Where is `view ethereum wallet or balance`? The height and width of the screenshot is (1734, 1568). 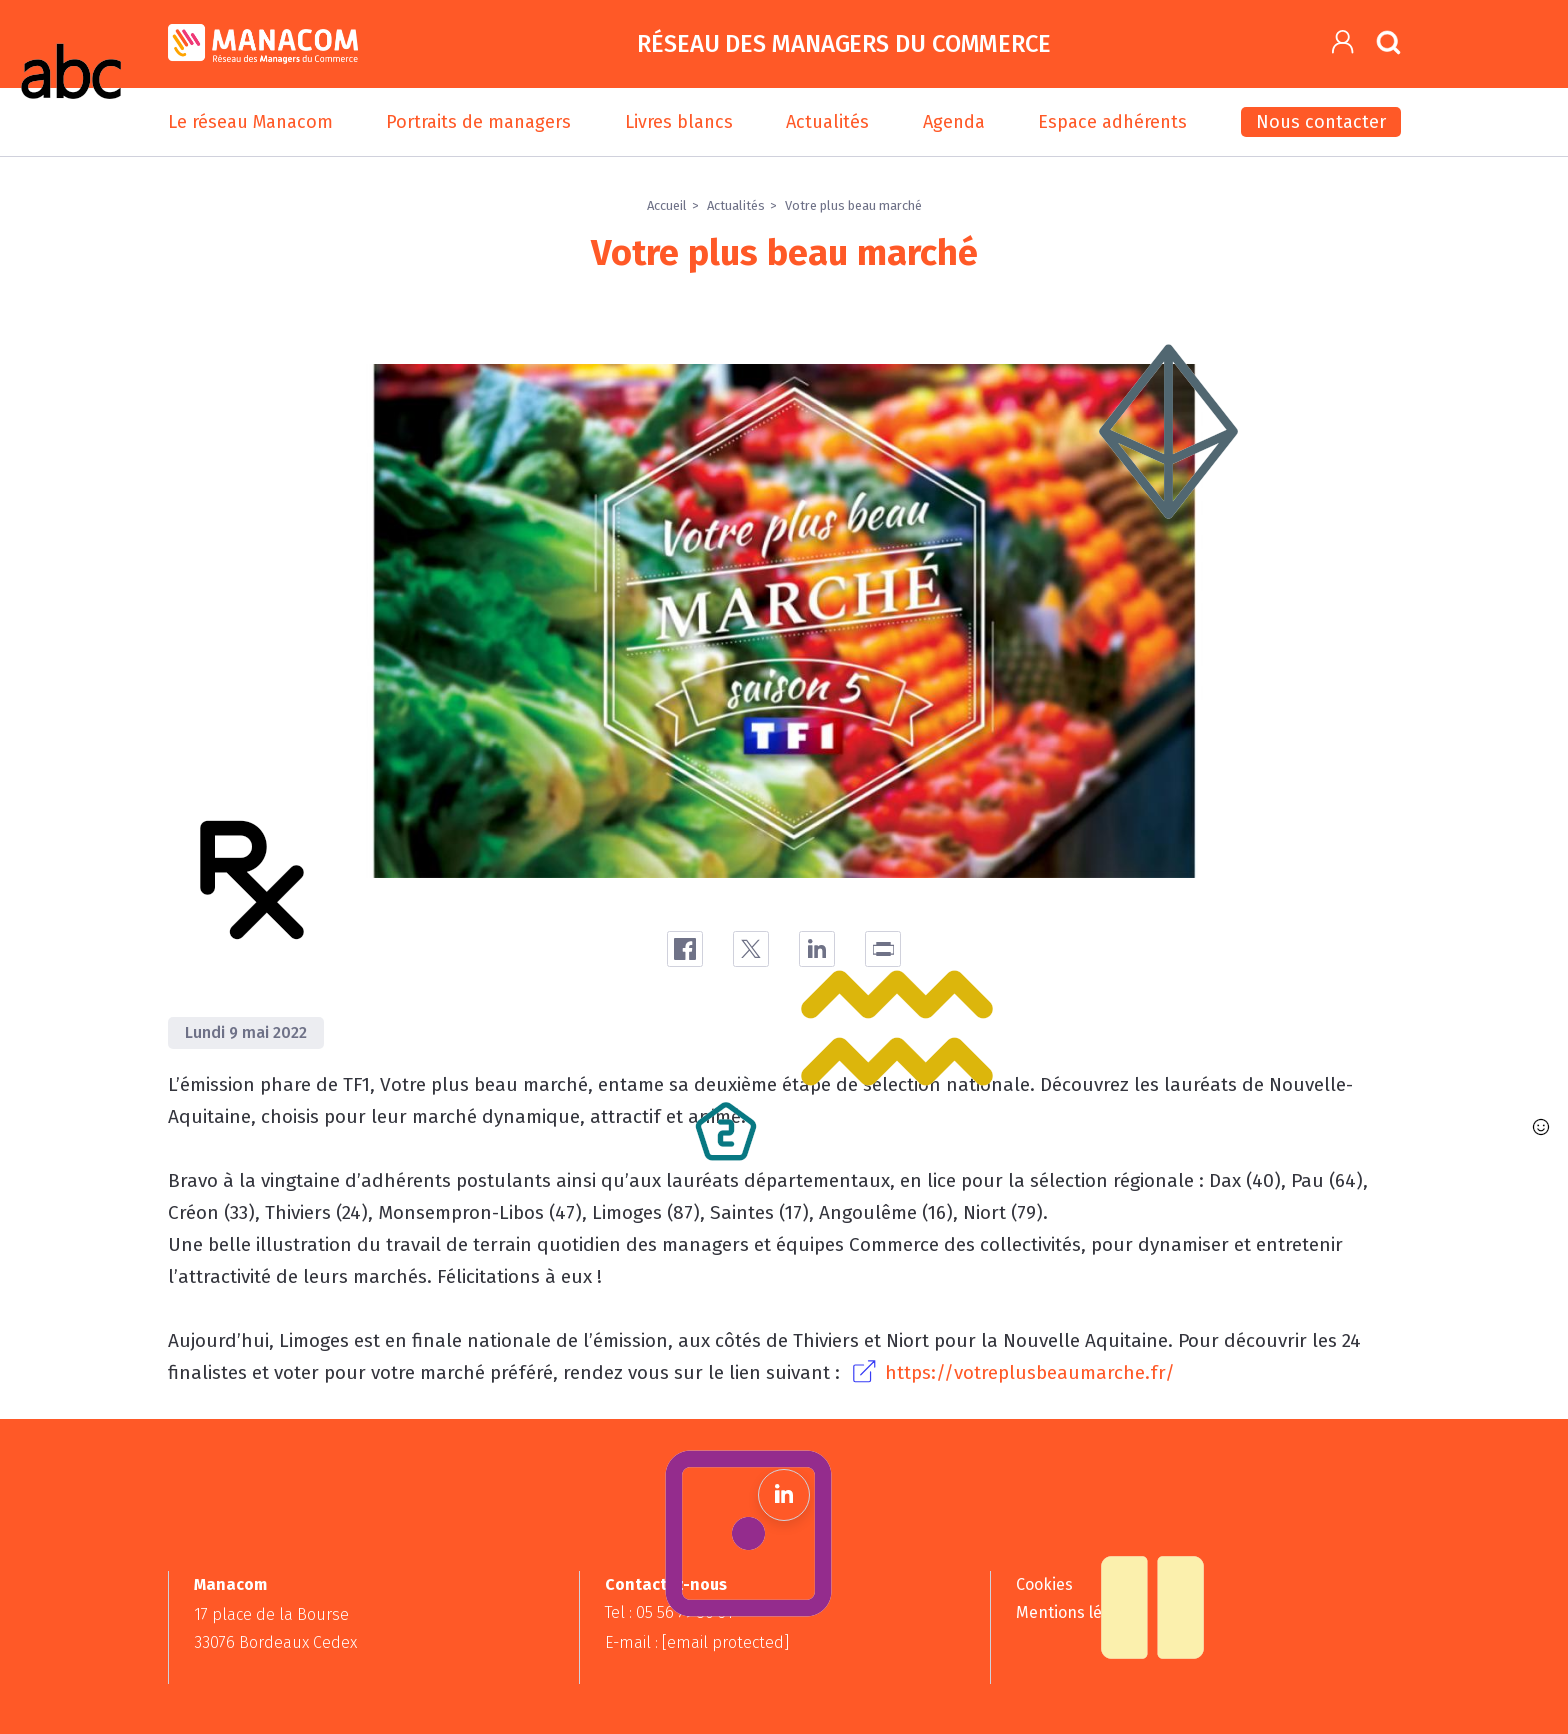
view ethereum wallet or balance is located at coordinates (1168, 431).